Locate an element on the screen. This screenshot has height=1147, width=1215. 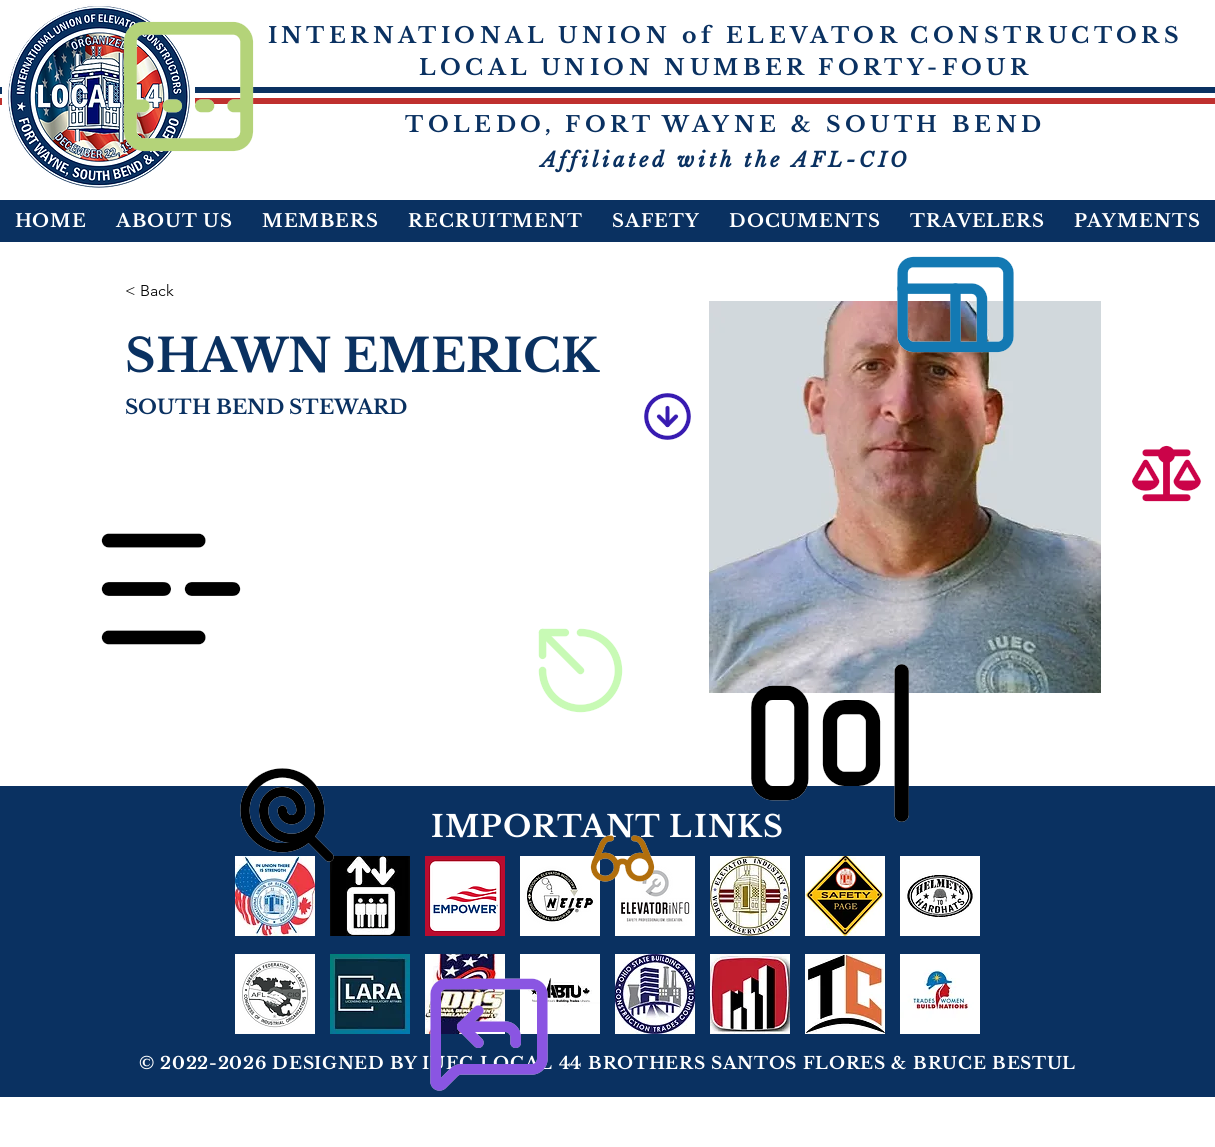
toggle bottom panel visibility is located at coordinates (188, 86).